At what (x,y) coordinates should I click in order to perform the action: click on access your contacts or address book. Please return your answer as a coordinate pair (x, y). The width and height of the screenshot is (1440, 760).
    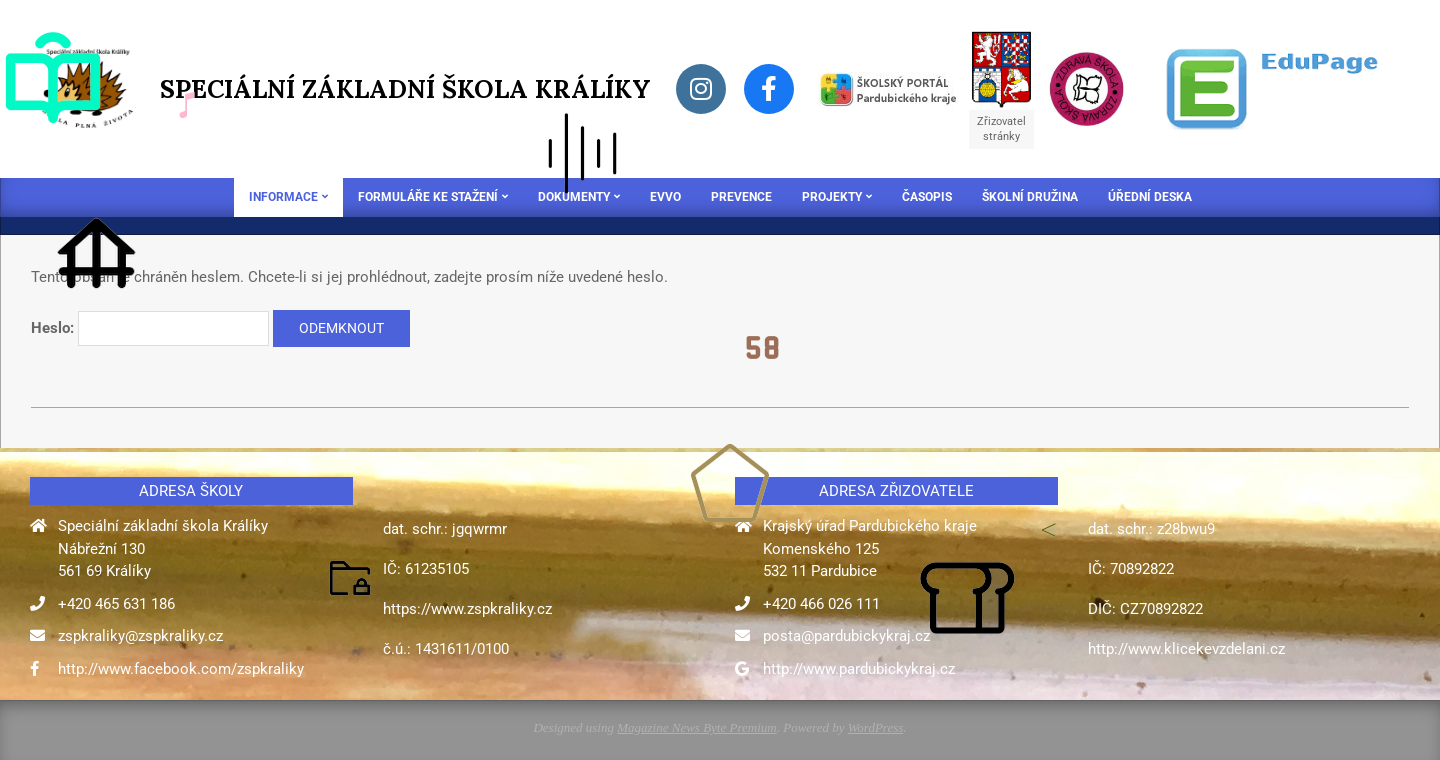
    Looking at the image, I should click on (53, 76).